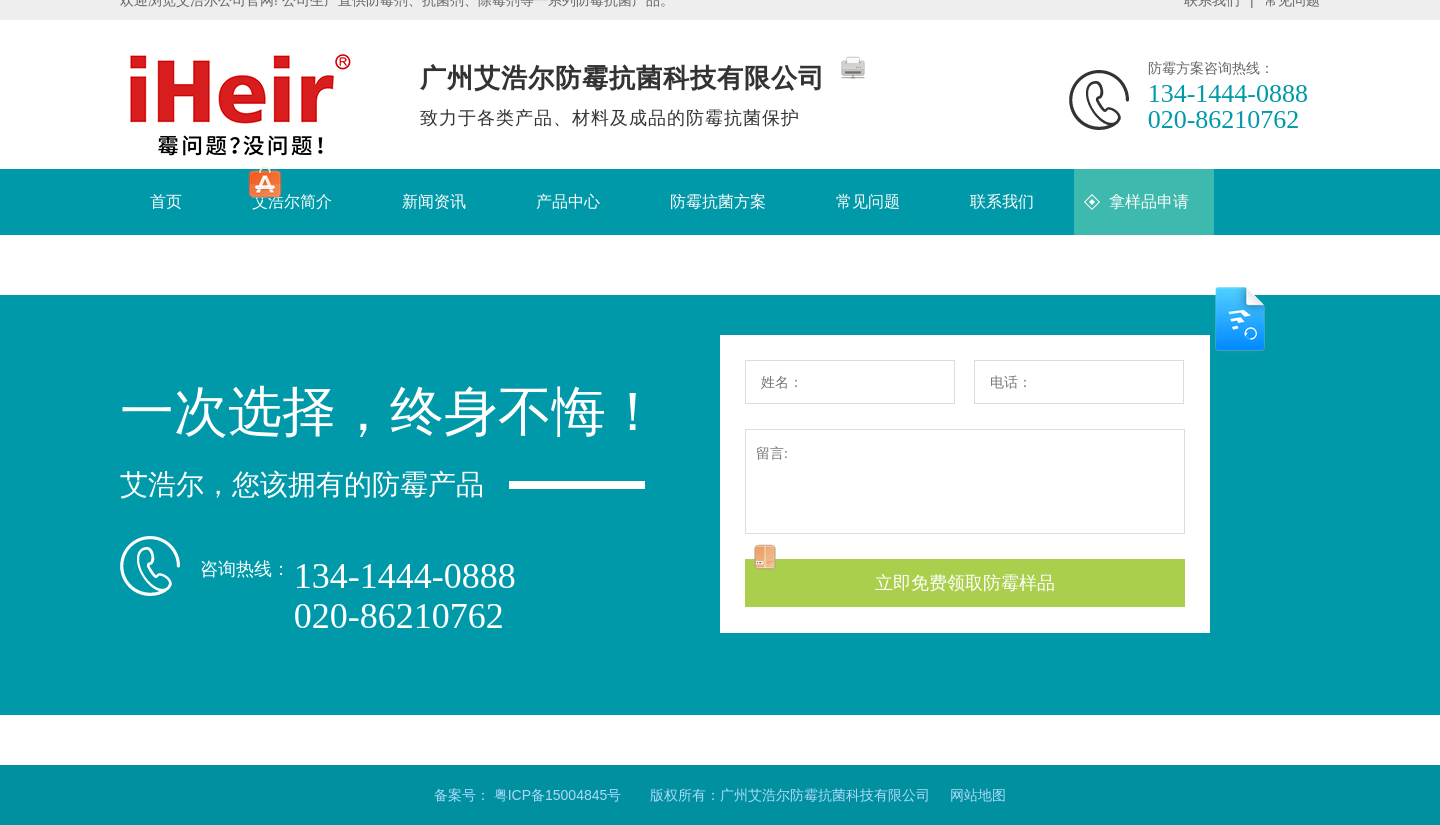 The height and width of the screenshot is (825, 1440). I want to click on compressed archive file type indicator, so click(765, 557).